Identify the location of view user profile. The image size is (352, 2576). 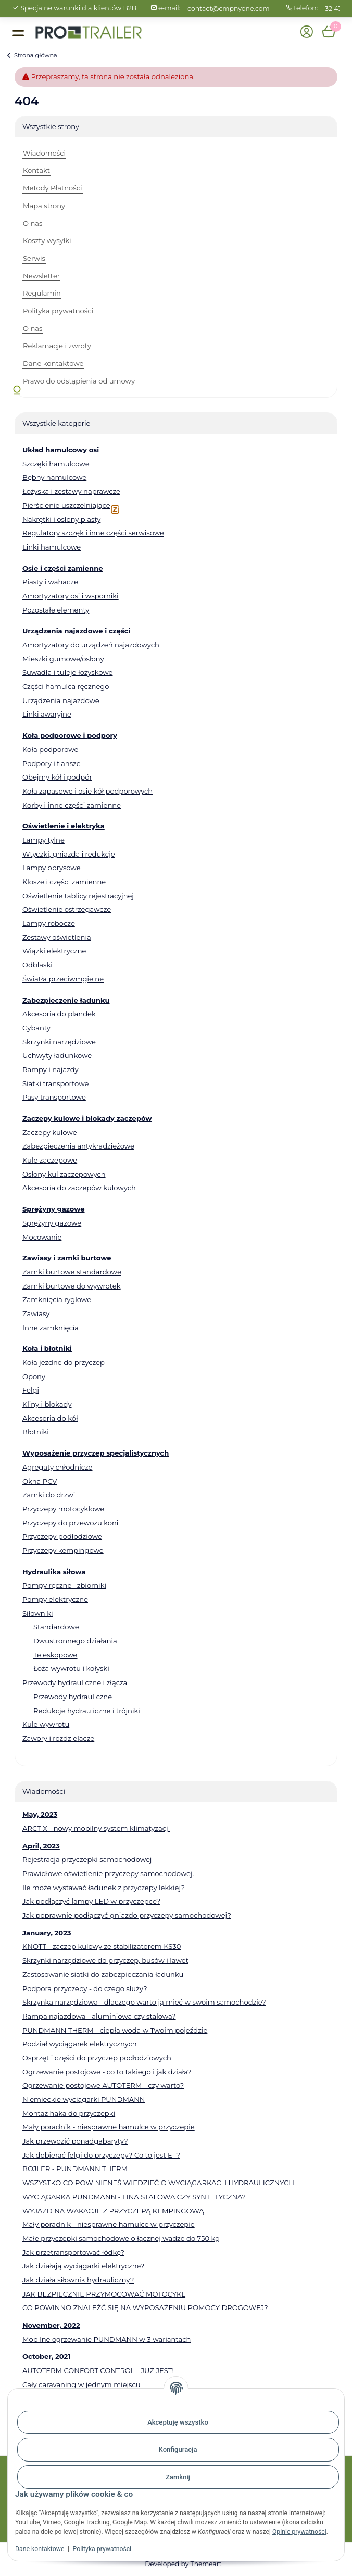
(17, 390).